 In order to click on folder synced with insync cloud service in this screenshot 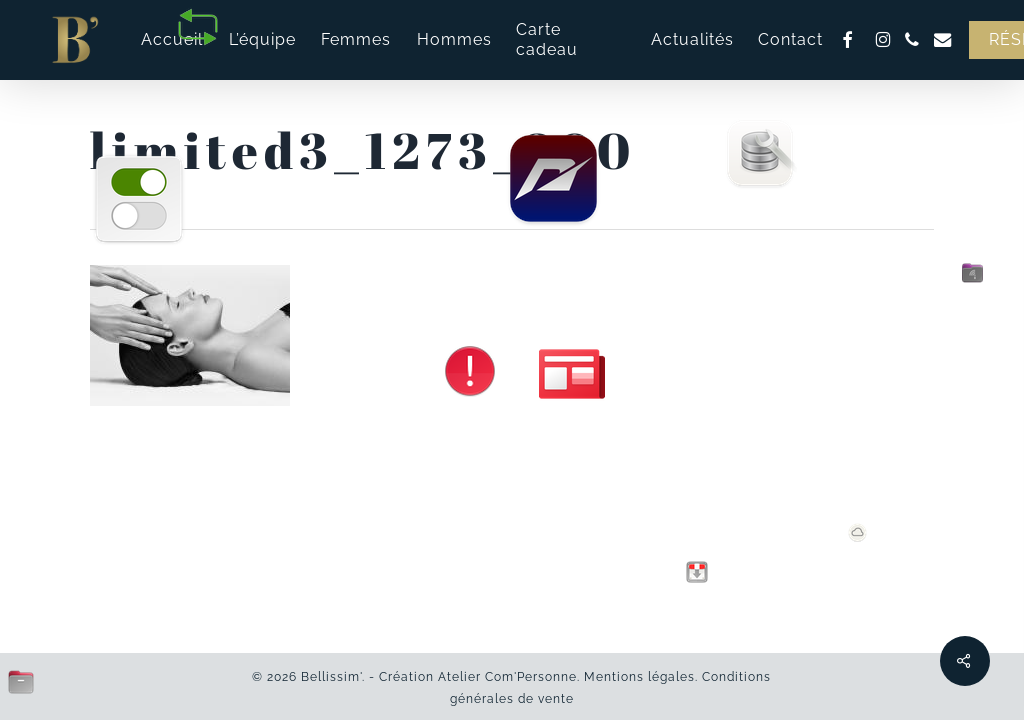, I will do `click(972, 272)`.